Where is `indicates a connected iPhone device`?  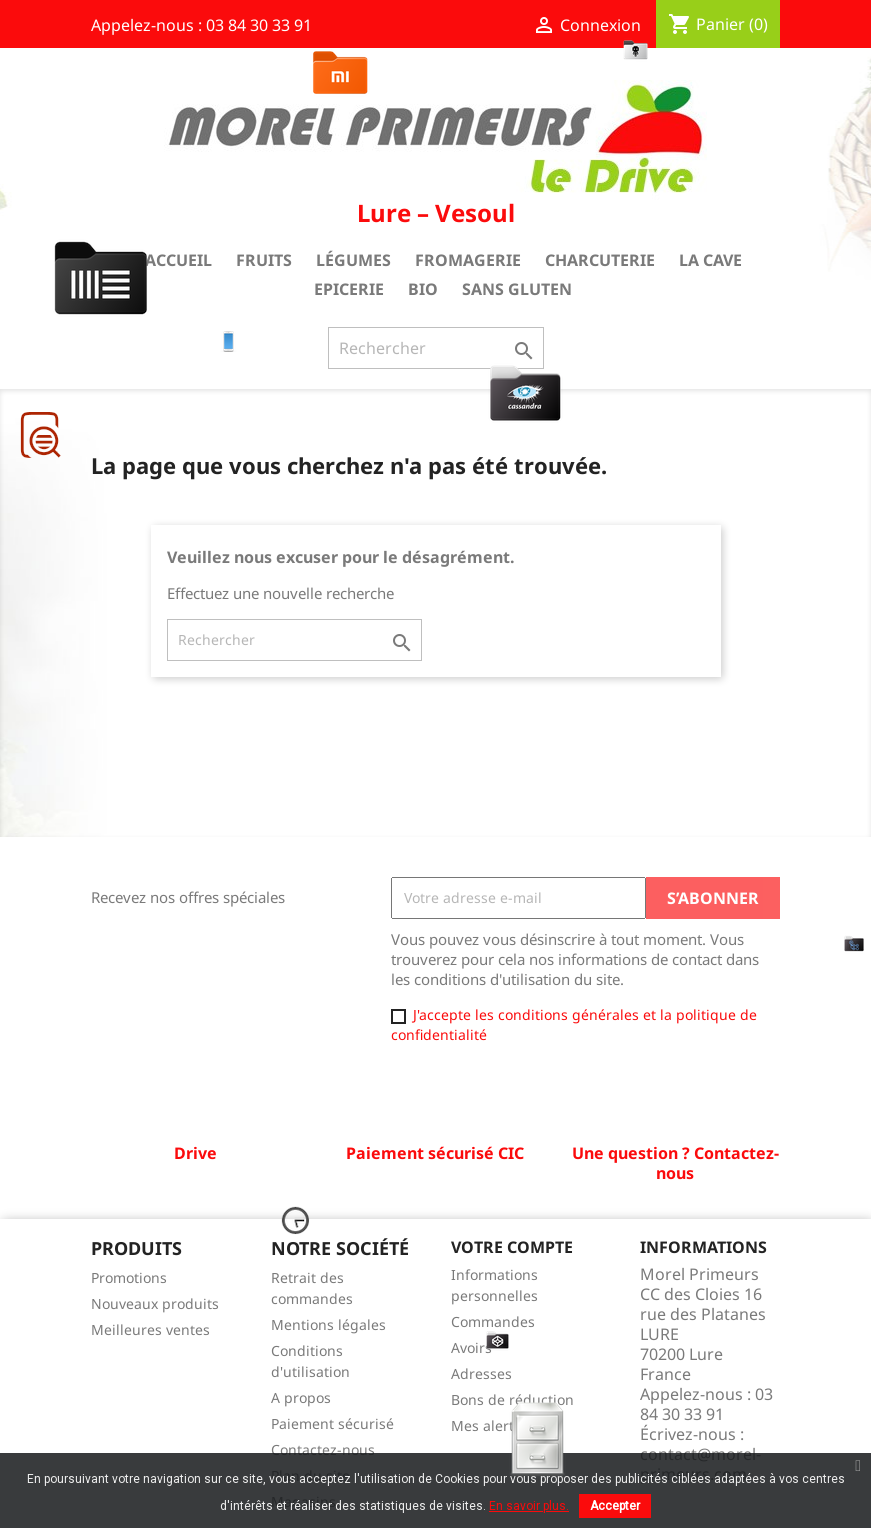
indicates a connected iPhone device is located at coordinates (228, 341).